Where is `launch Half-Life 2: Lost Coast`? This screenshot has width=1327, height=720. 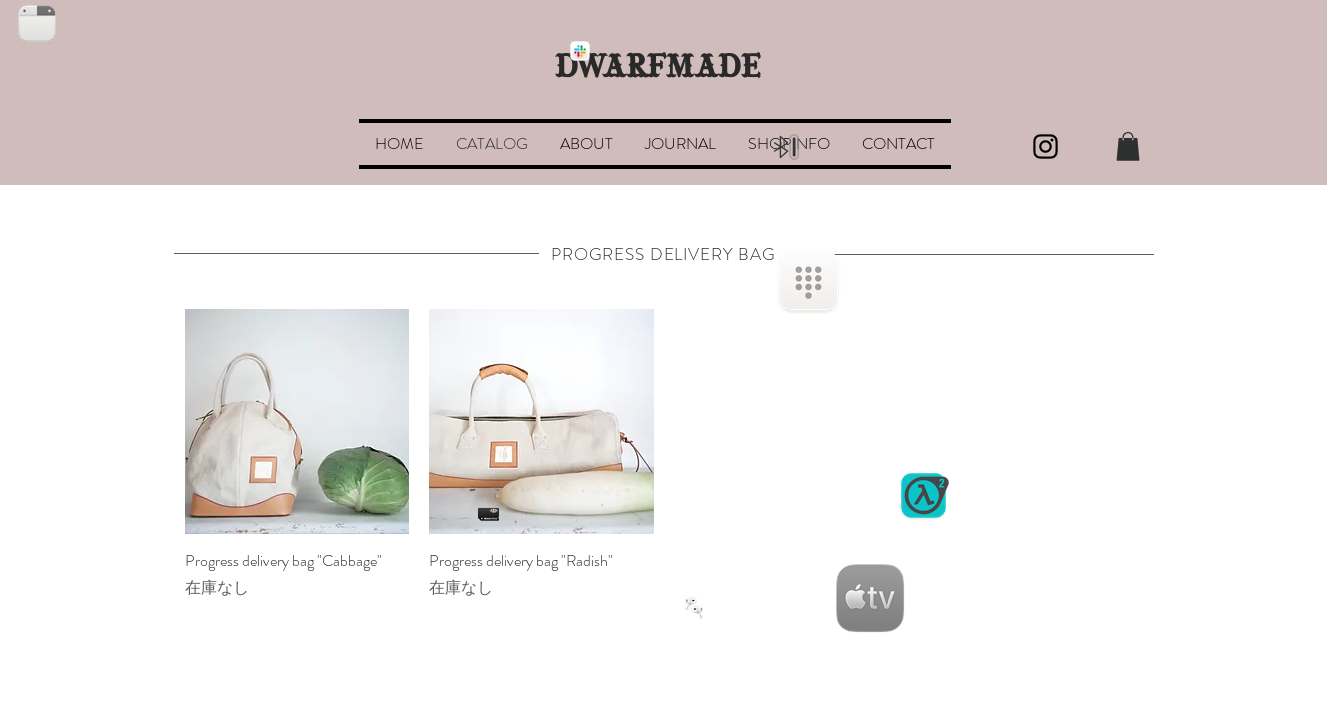 launch Half-Life 2: Lost Coast is located at coordinates (923, 495).